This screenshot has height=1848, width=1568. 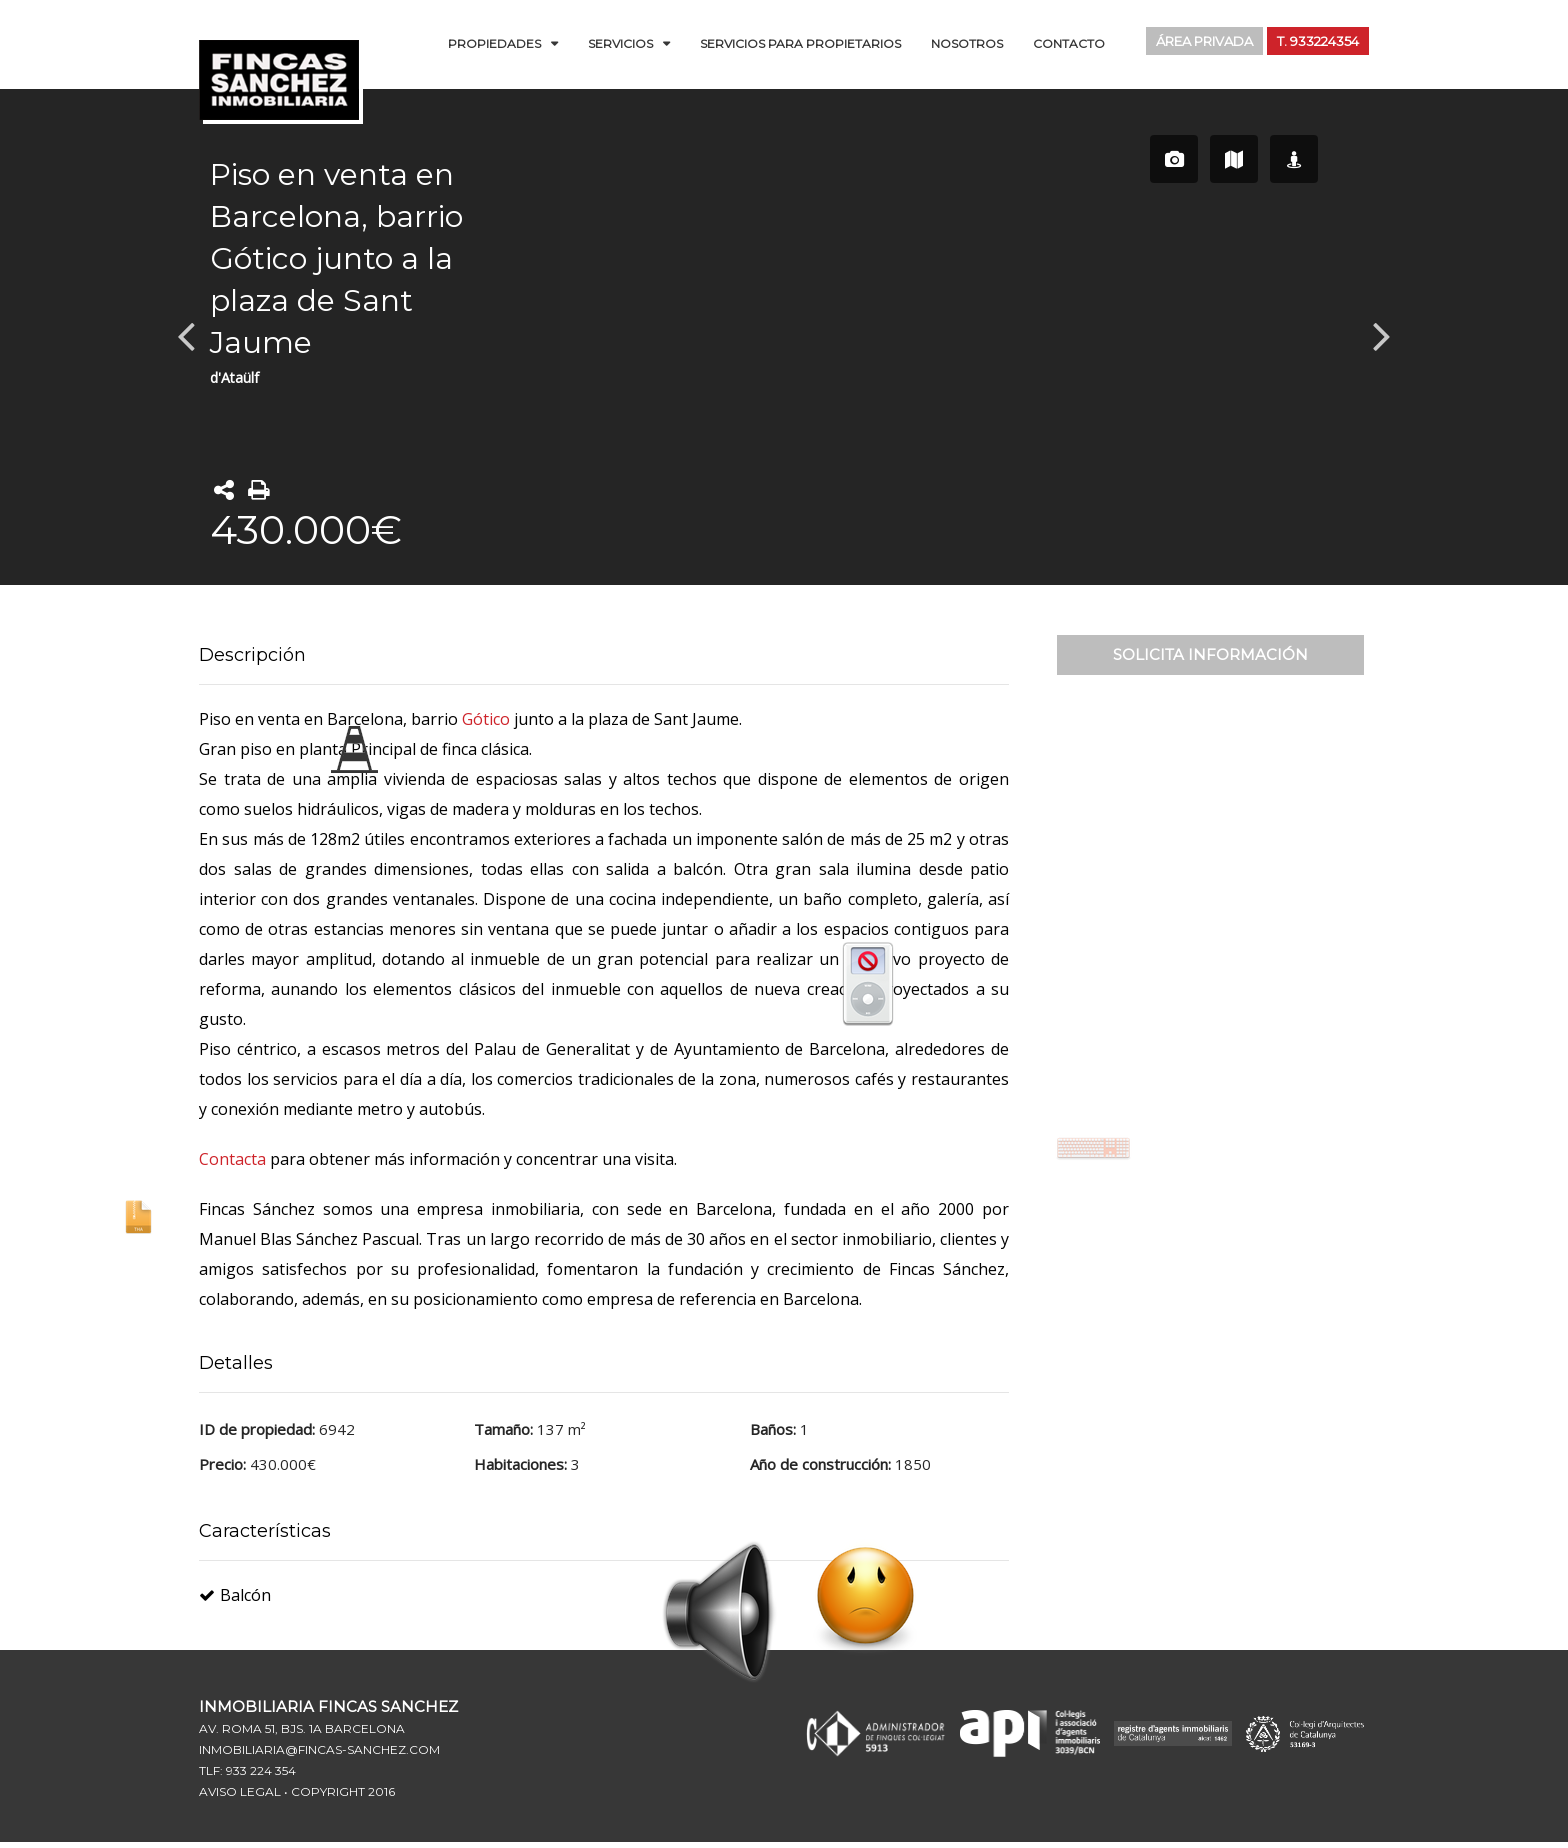 What do you see at coordinates (1093, 1147) in the screenshot?
I see `apple magic keyboard with touch id in orange/pink` at bounding box center [1093, 1147].